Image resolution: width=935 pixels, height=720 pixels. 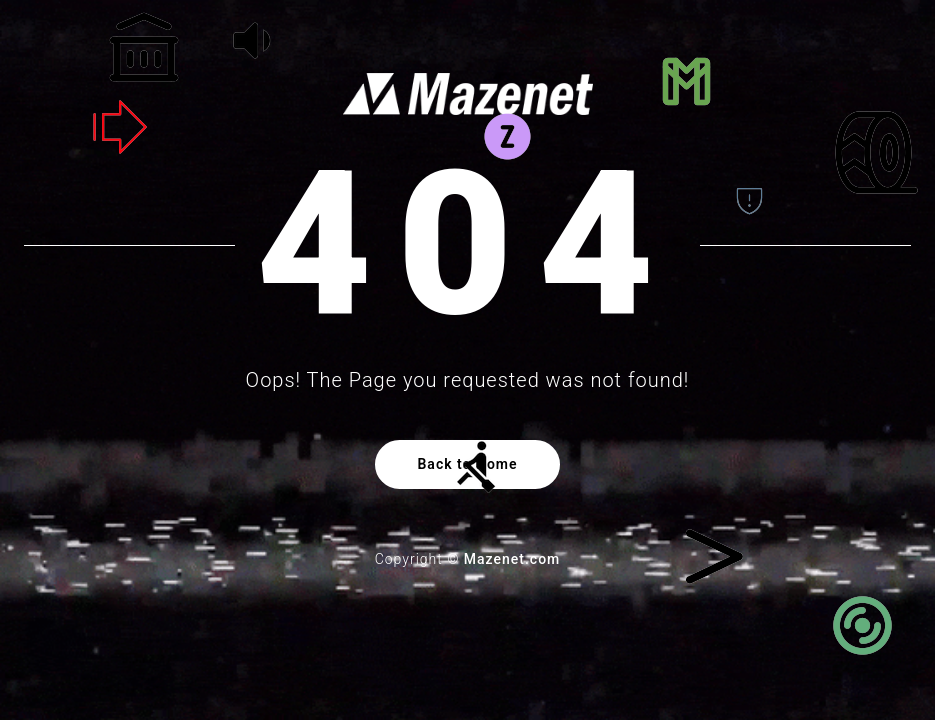 I want to click on view tire pressure or status, so click(x=873, y=152).